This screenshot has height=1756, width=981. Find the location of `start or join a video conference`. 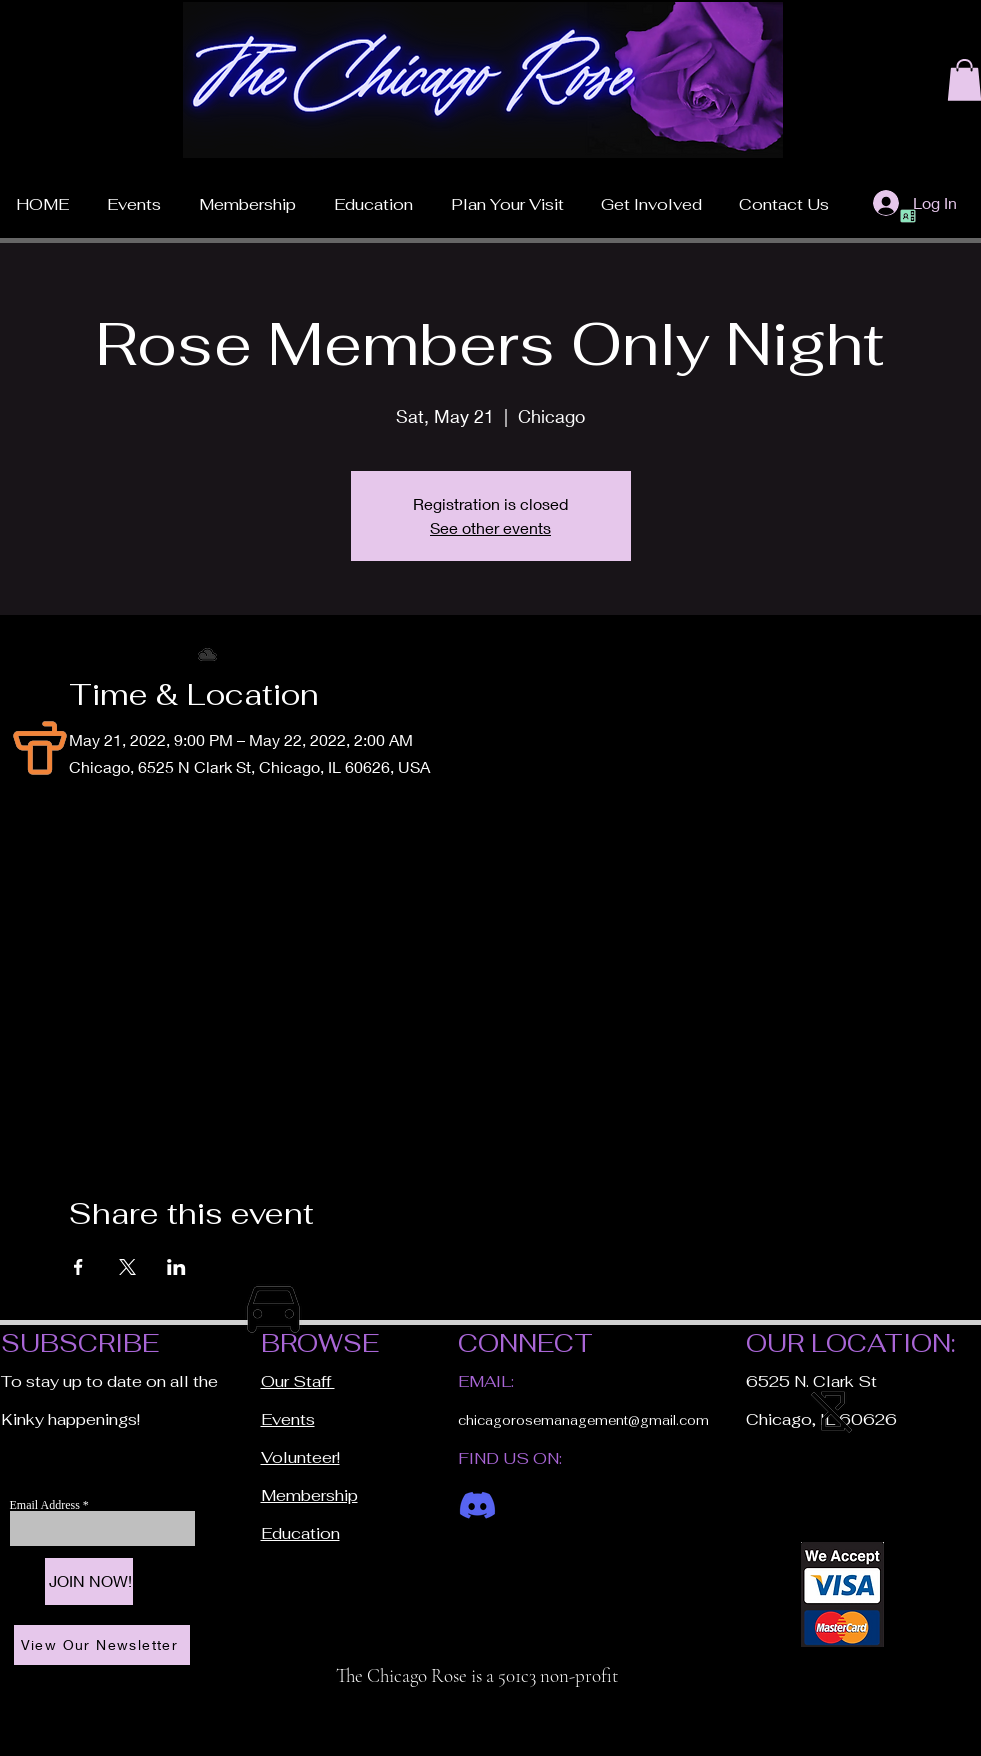

start or join a video conference is located at coordinates (908, 216).